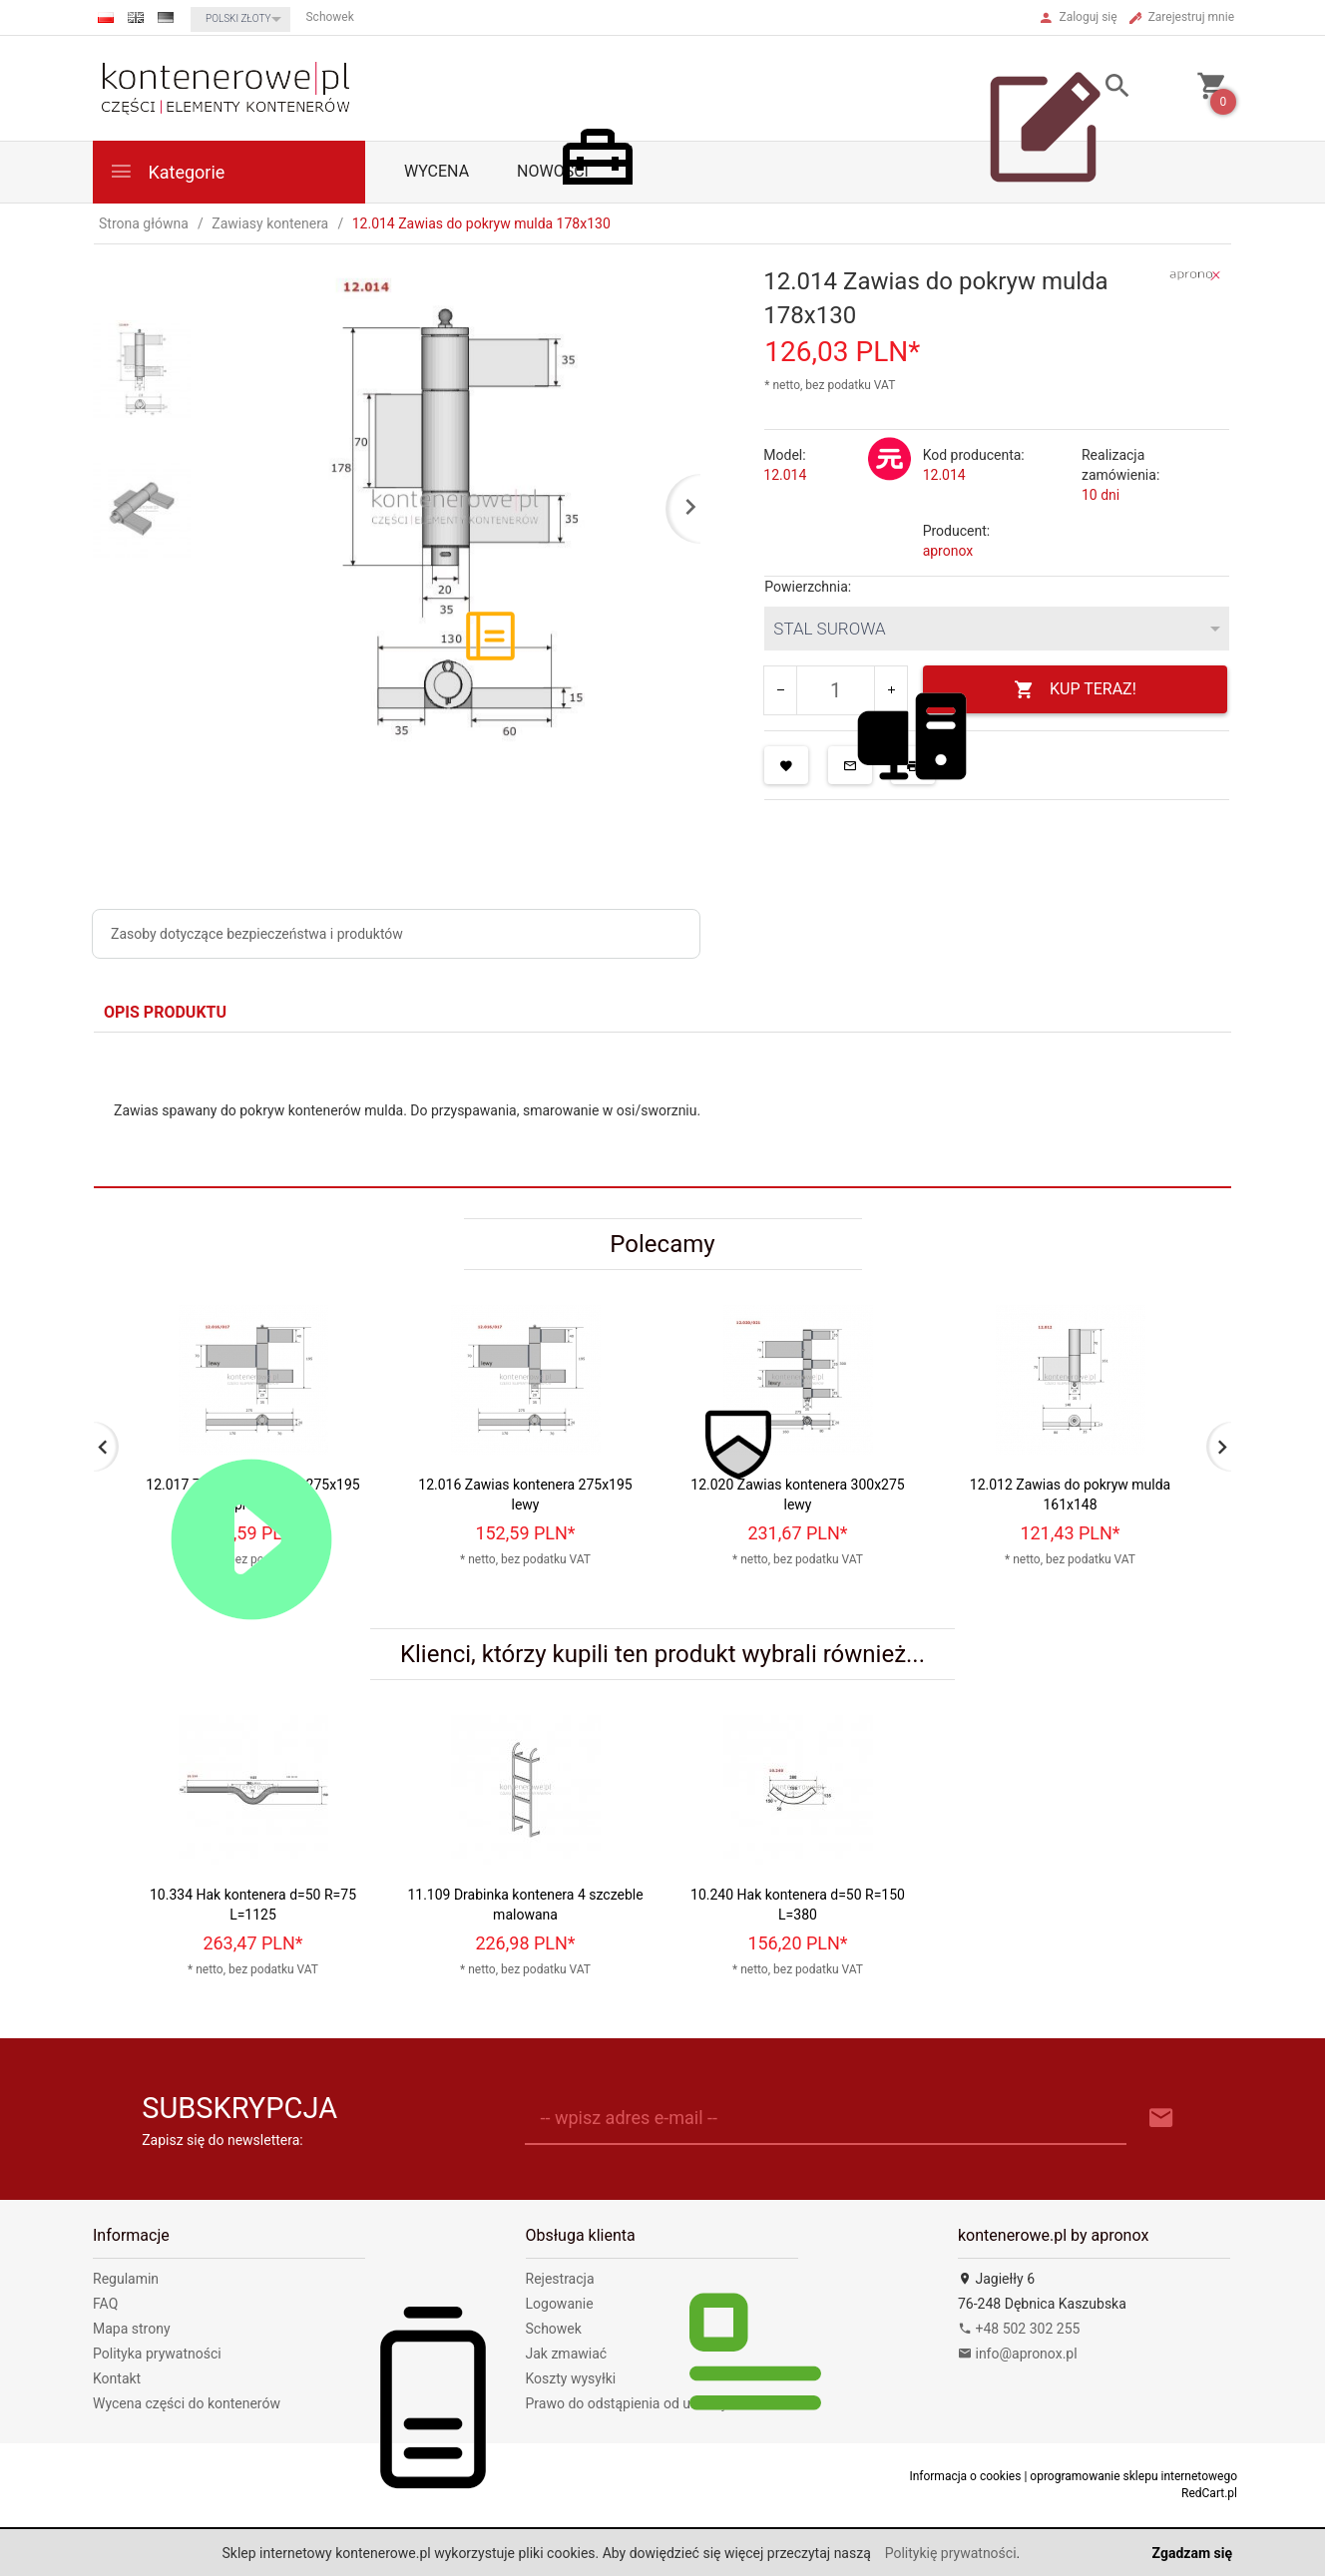  What do you see at coordinates (490, 636) in the screenshot?
I see `open your notebook or notes` at bounding box center [490, 636].